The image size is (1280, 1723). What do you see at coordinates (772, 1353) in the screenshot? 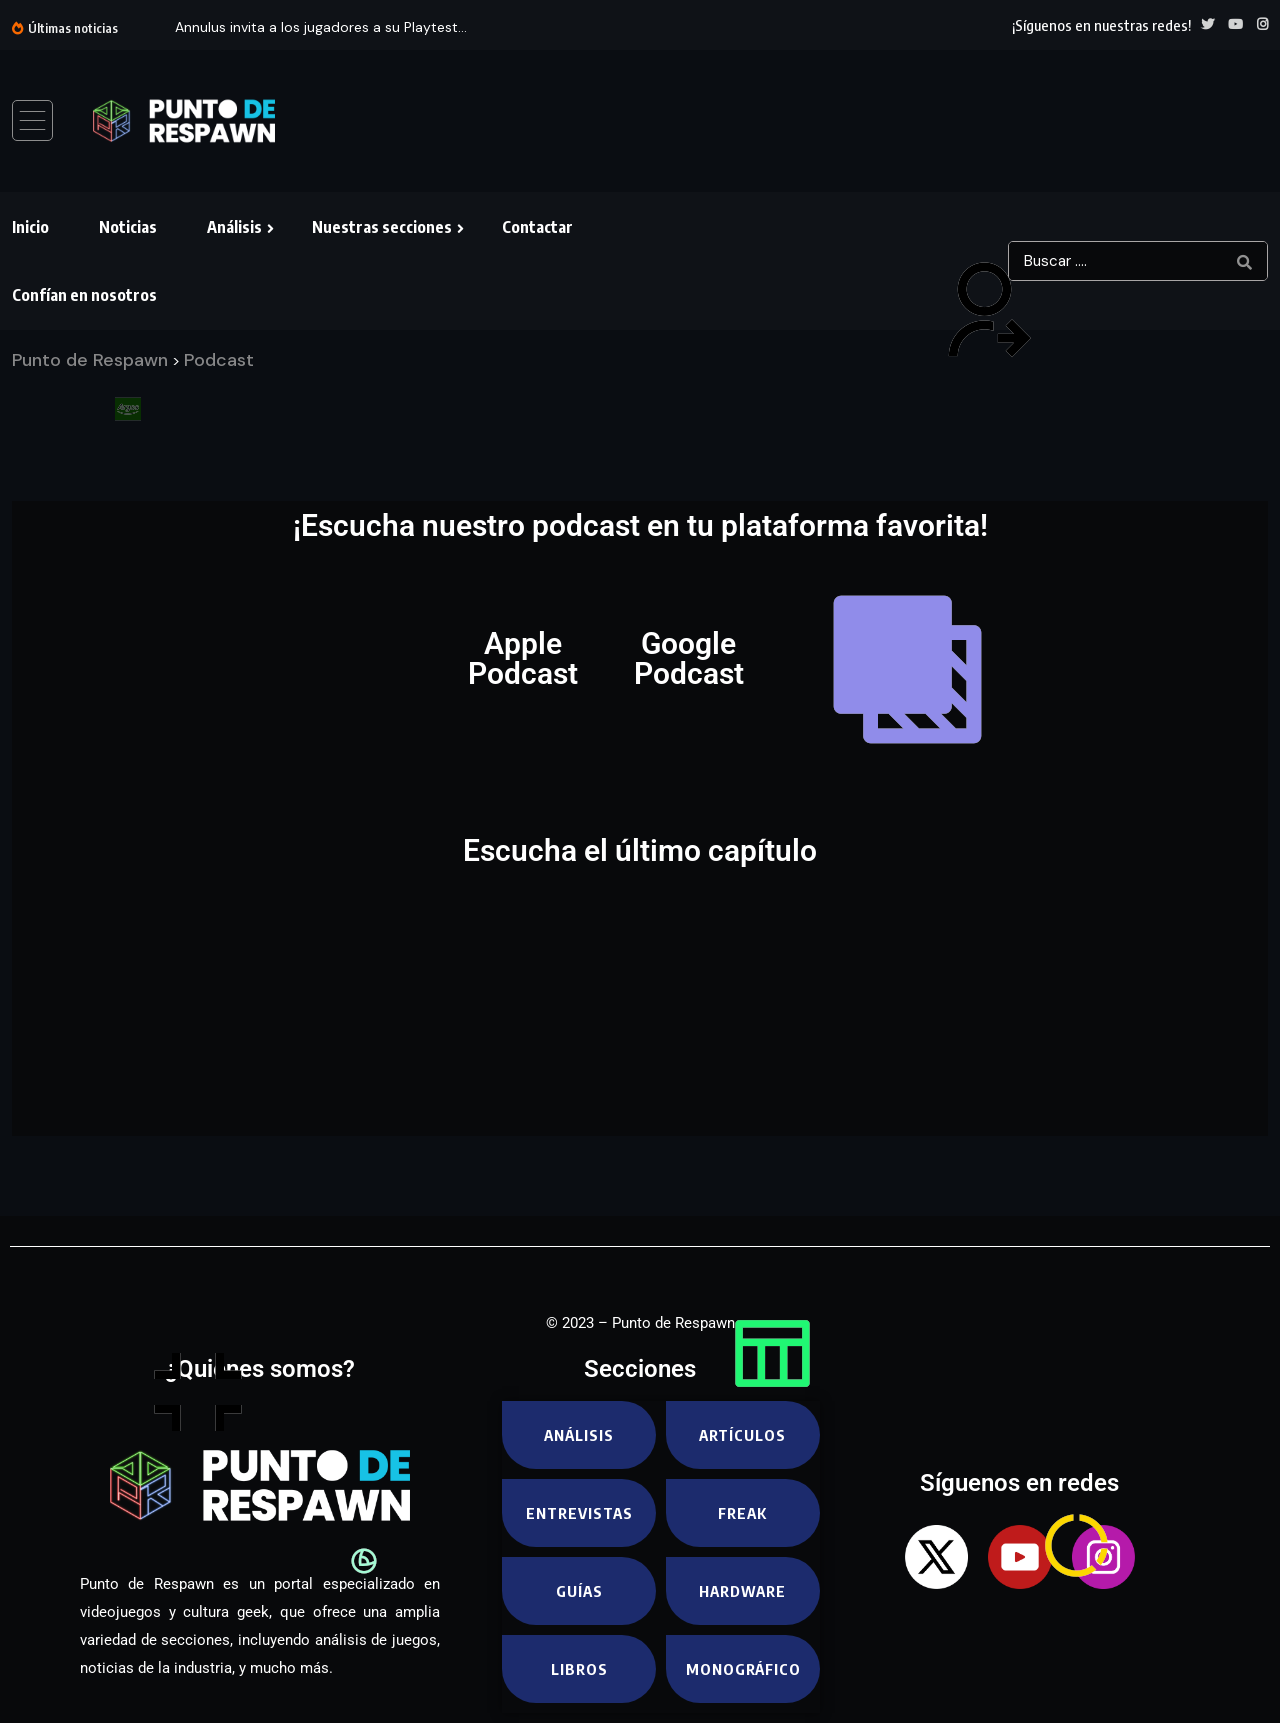
I see `insert a table into a document` at bounding box center [772, 1353].